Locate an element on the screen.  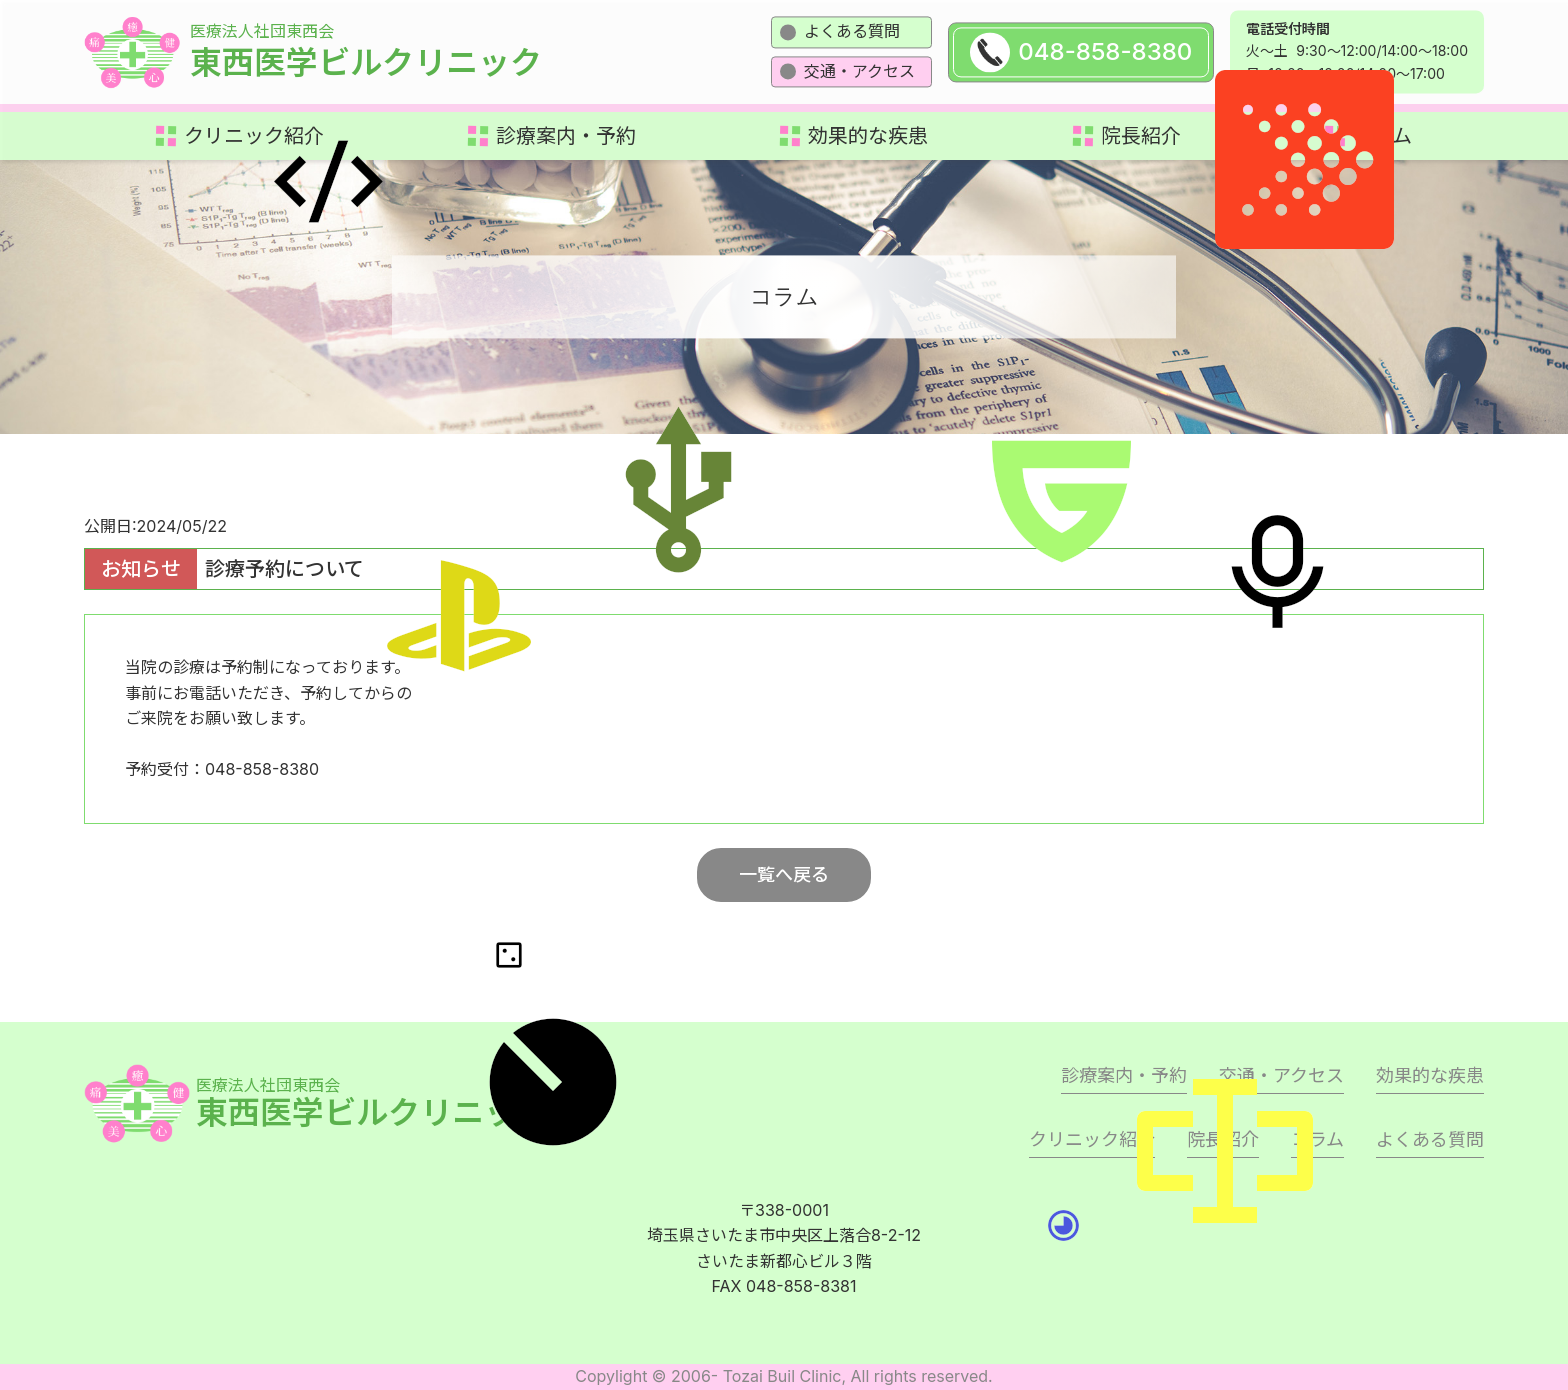
tap to start voice recording is located at coordinates (1277, 571).